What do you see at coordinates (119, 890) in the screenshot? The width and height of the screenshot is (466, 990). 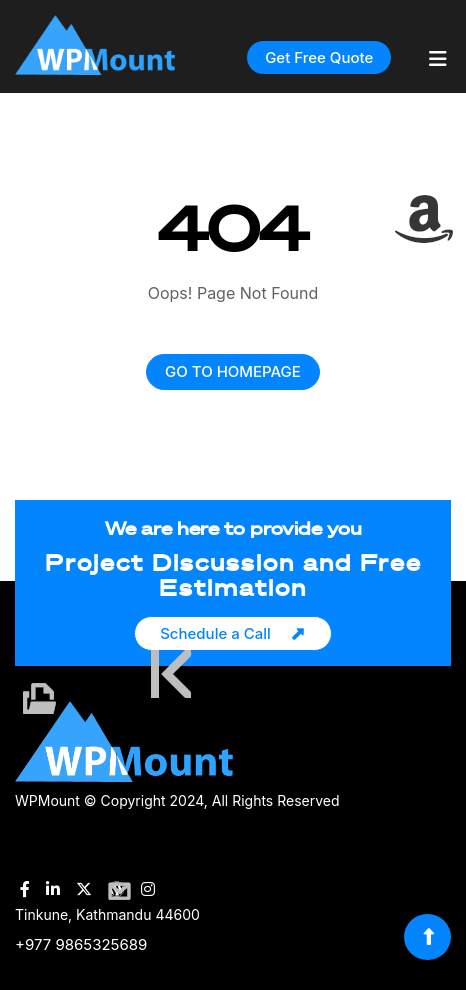 I see `indicates unread email in your inbox` at bounding box center [119, 890].